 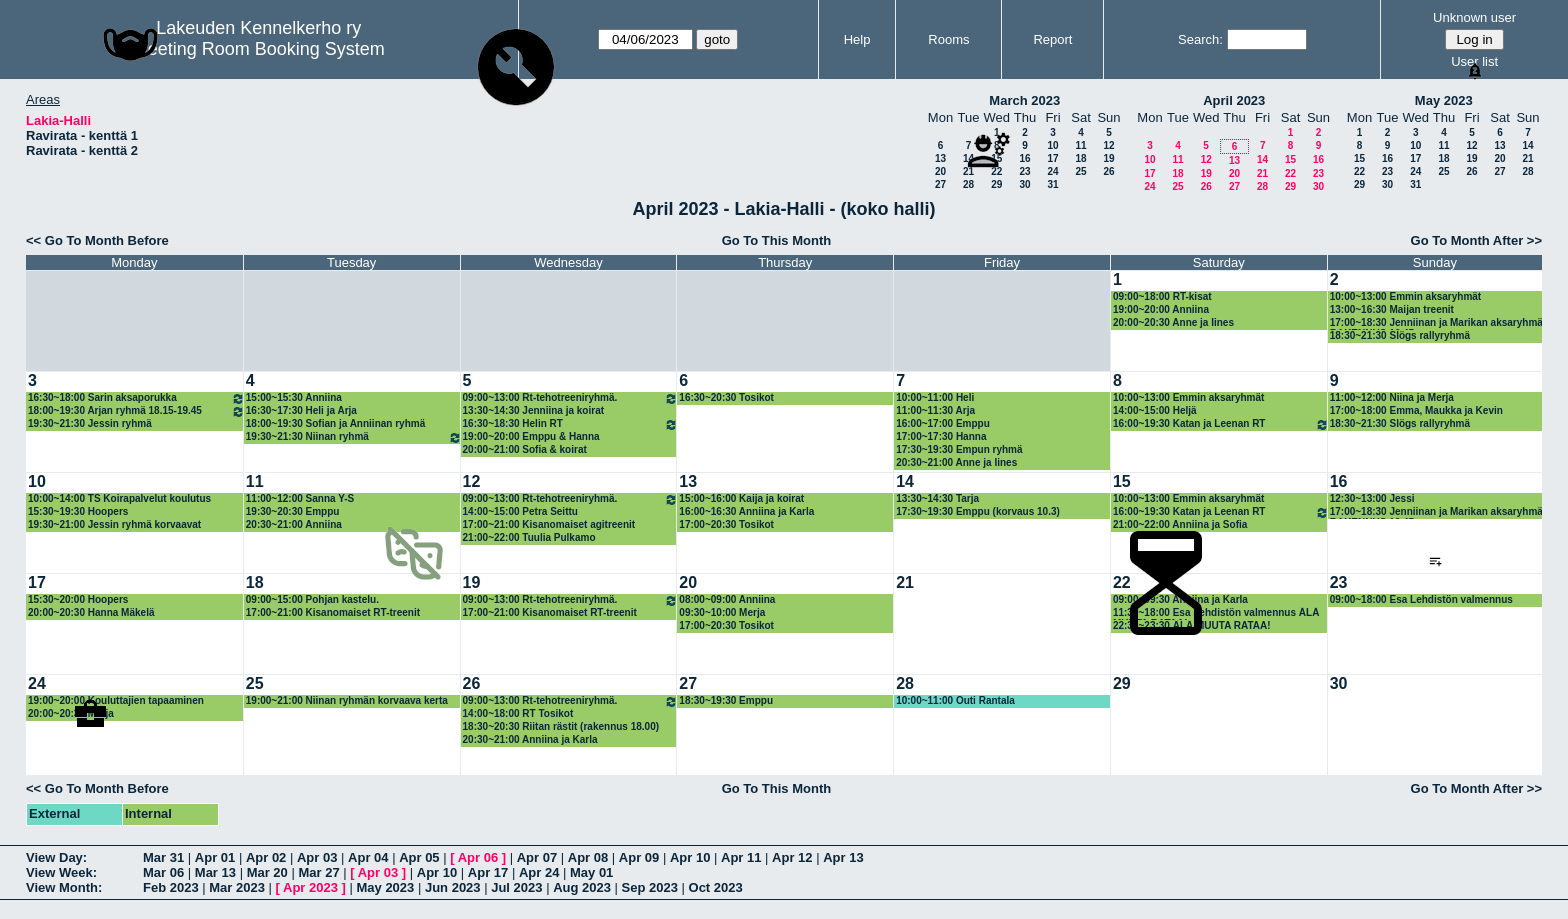 What do you see at coordinates (1475, 71) in the screenshot?
I see `notifications are paused or snoozed` at bounding box center [1475, 71].